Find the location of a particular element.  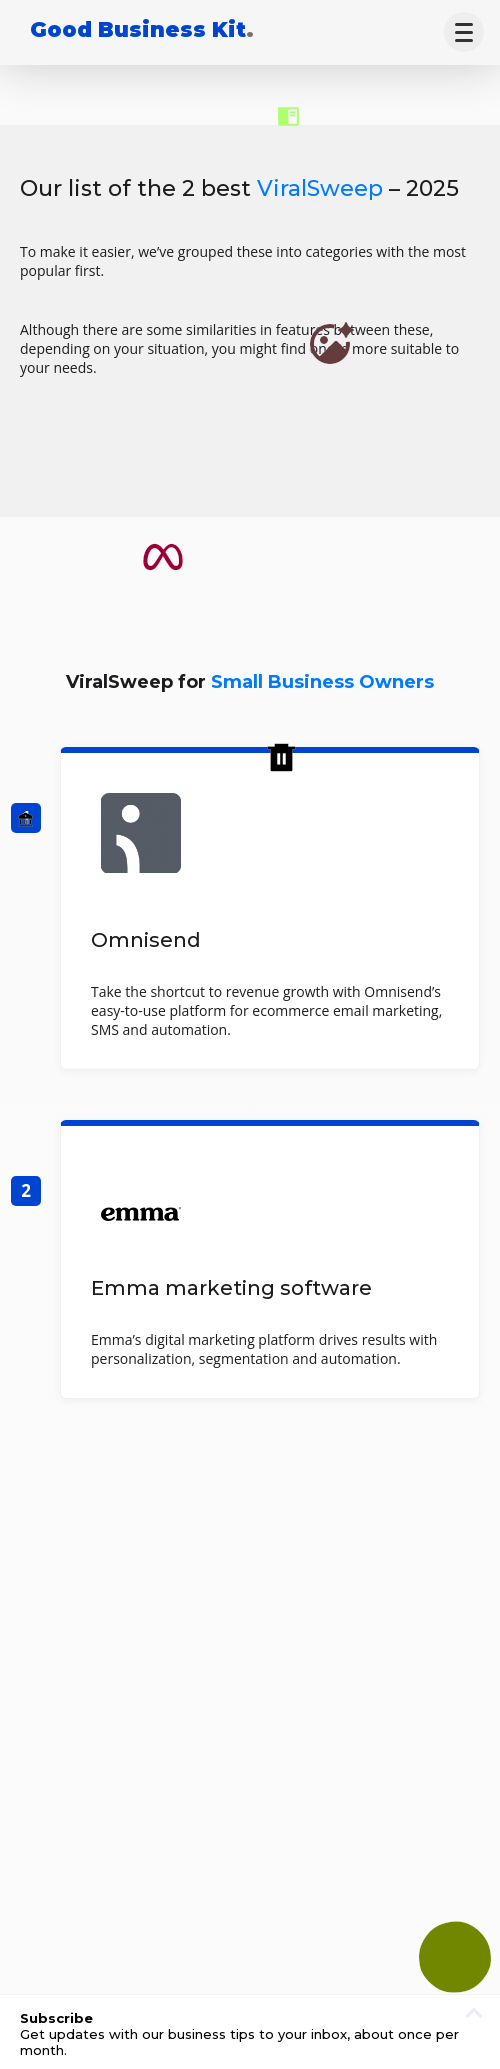

open reading mode or e-reader is located at coordinates (288, 116).